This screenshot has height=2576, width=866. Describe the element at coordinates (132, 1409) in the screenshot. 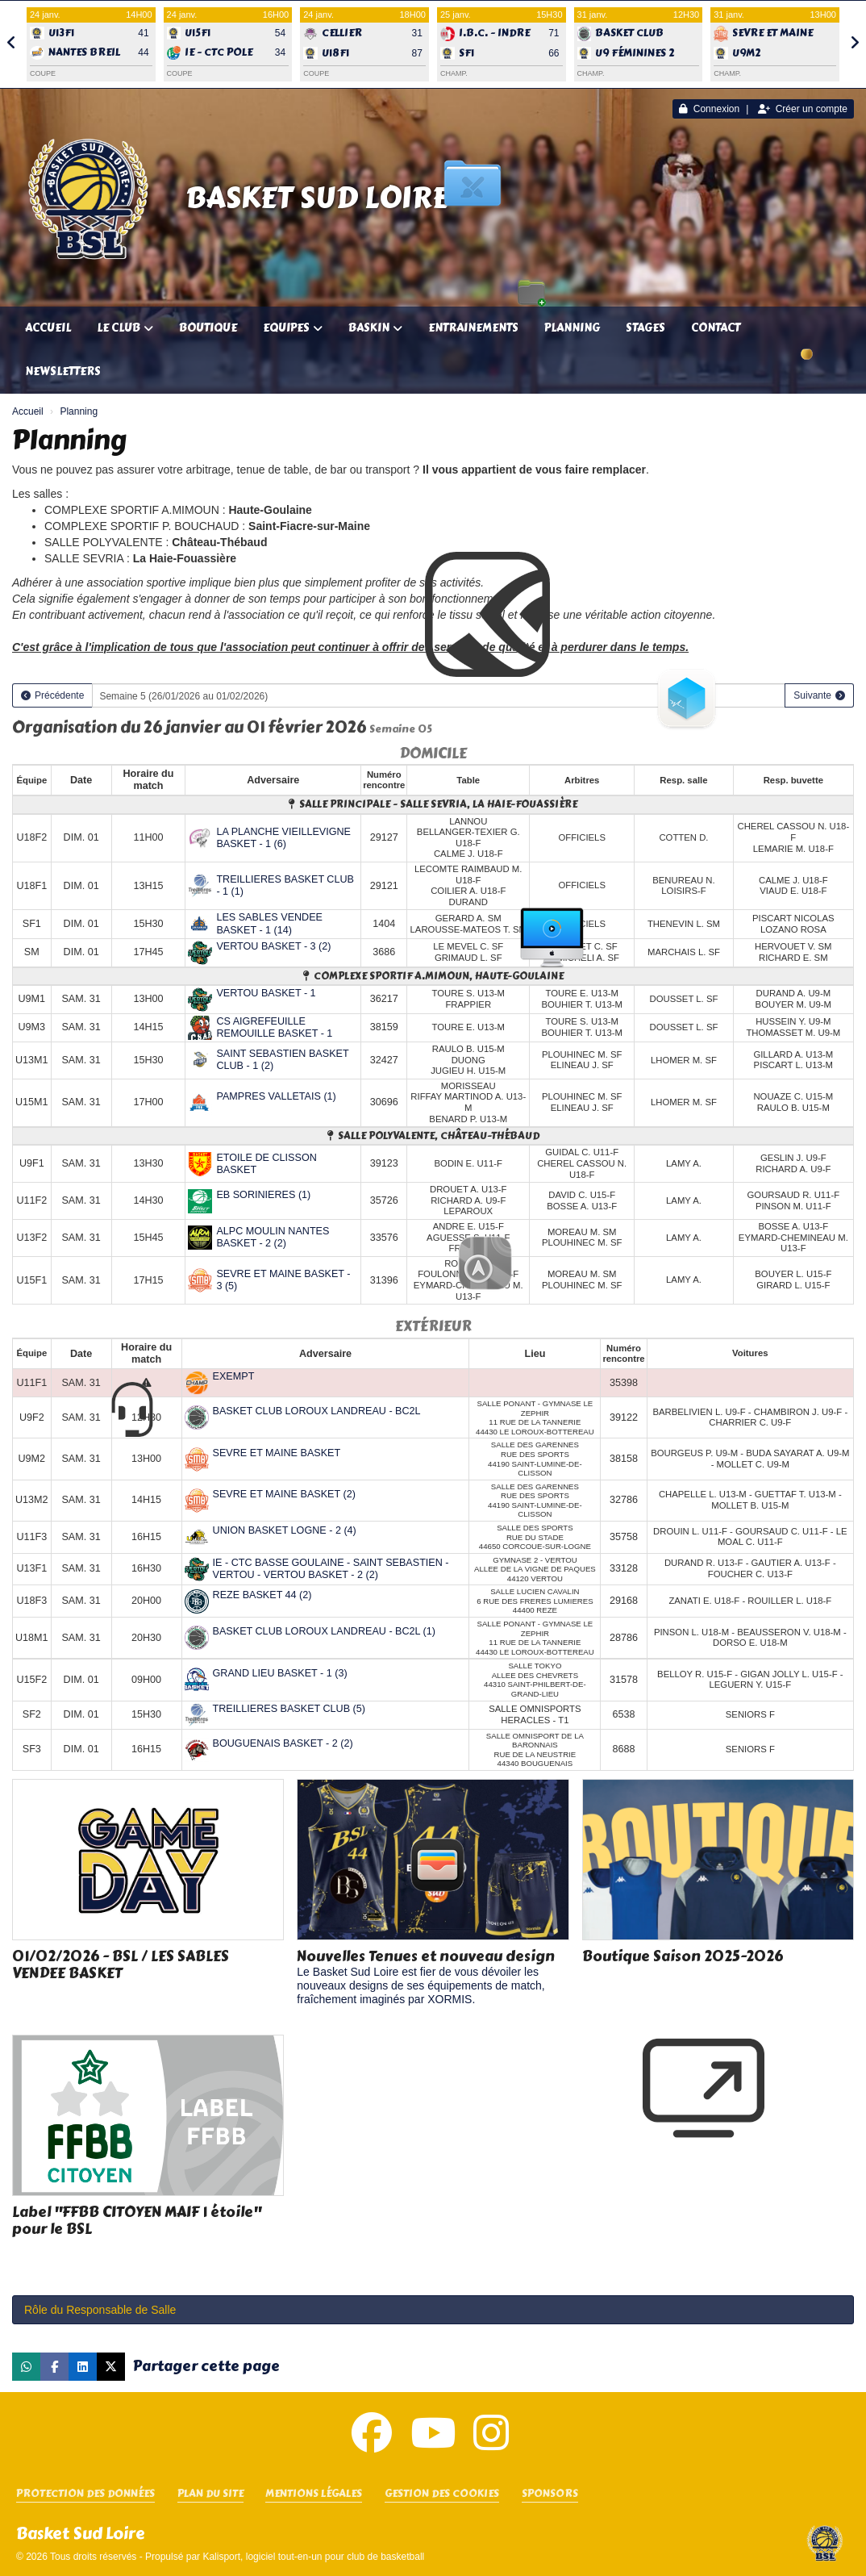

I see `audio or headset settings` at that location.